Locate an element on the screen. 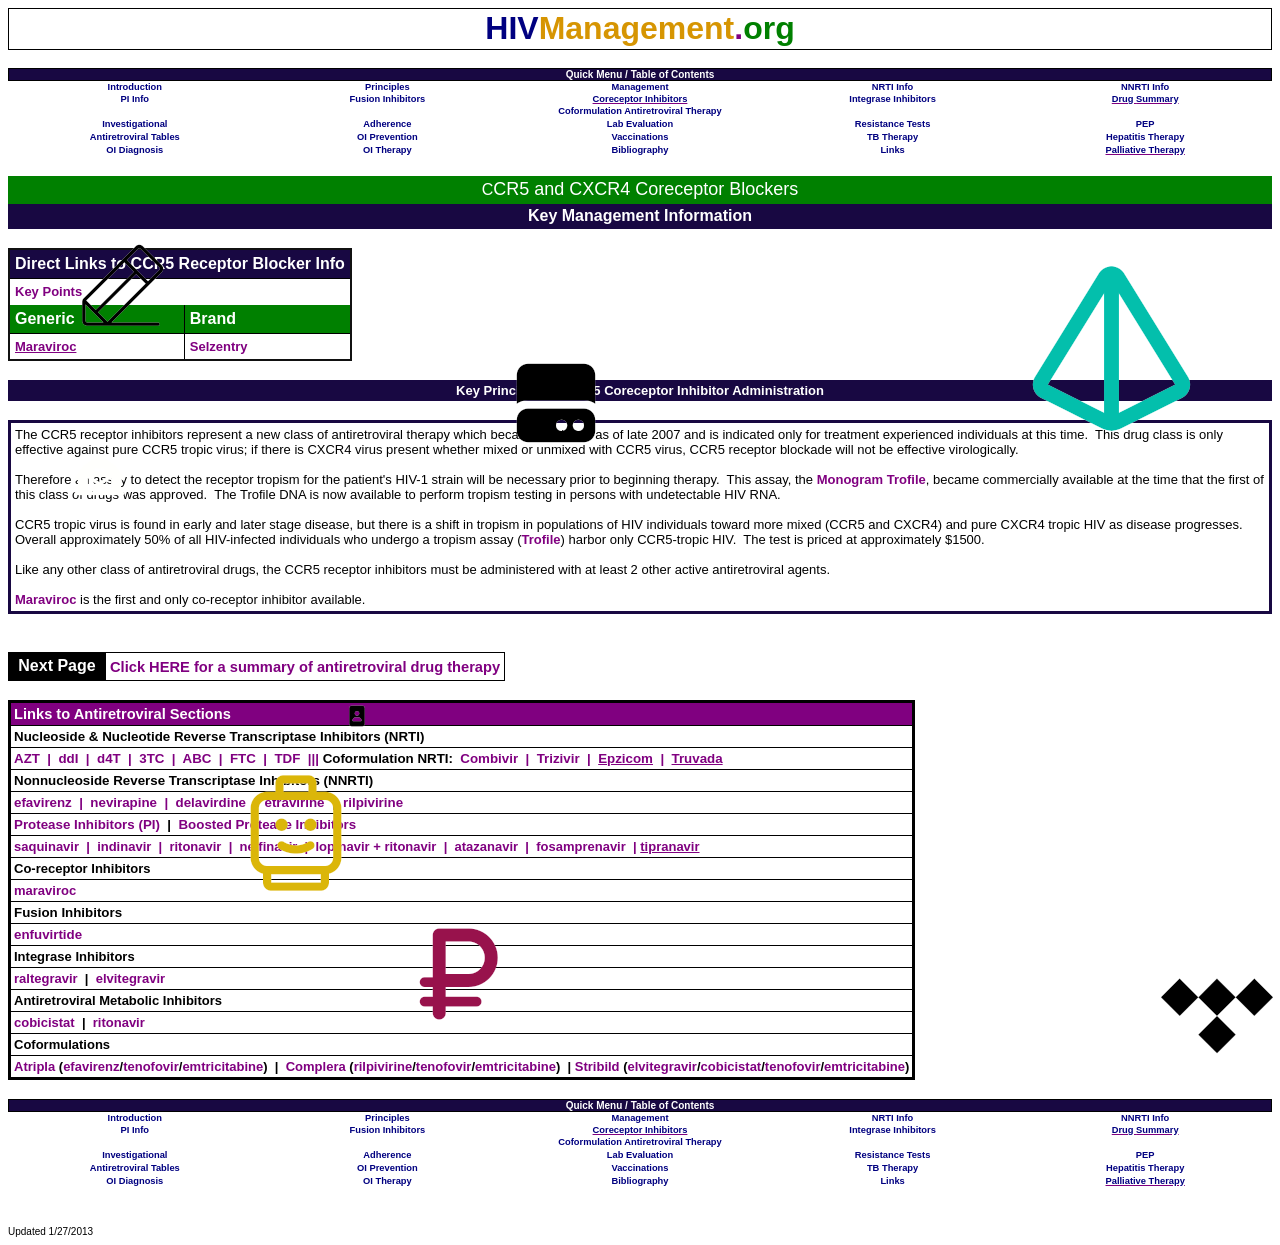  access local storage or drive settings is located at coordinates (556, 403).